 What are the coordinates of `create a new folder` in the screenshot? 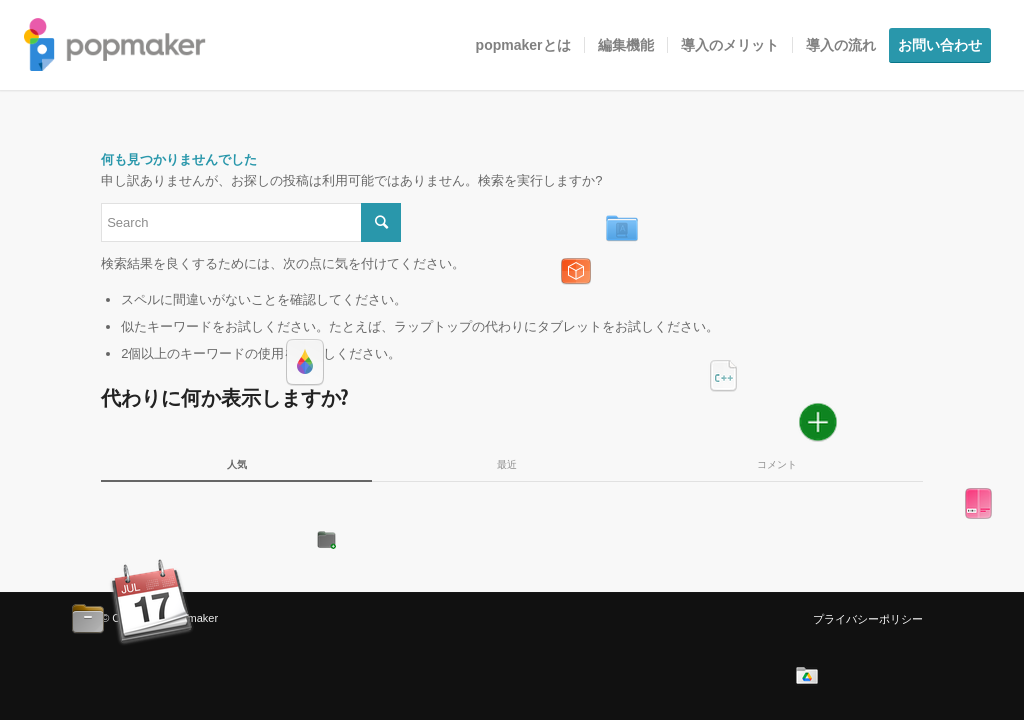 It's located at (326, 539).